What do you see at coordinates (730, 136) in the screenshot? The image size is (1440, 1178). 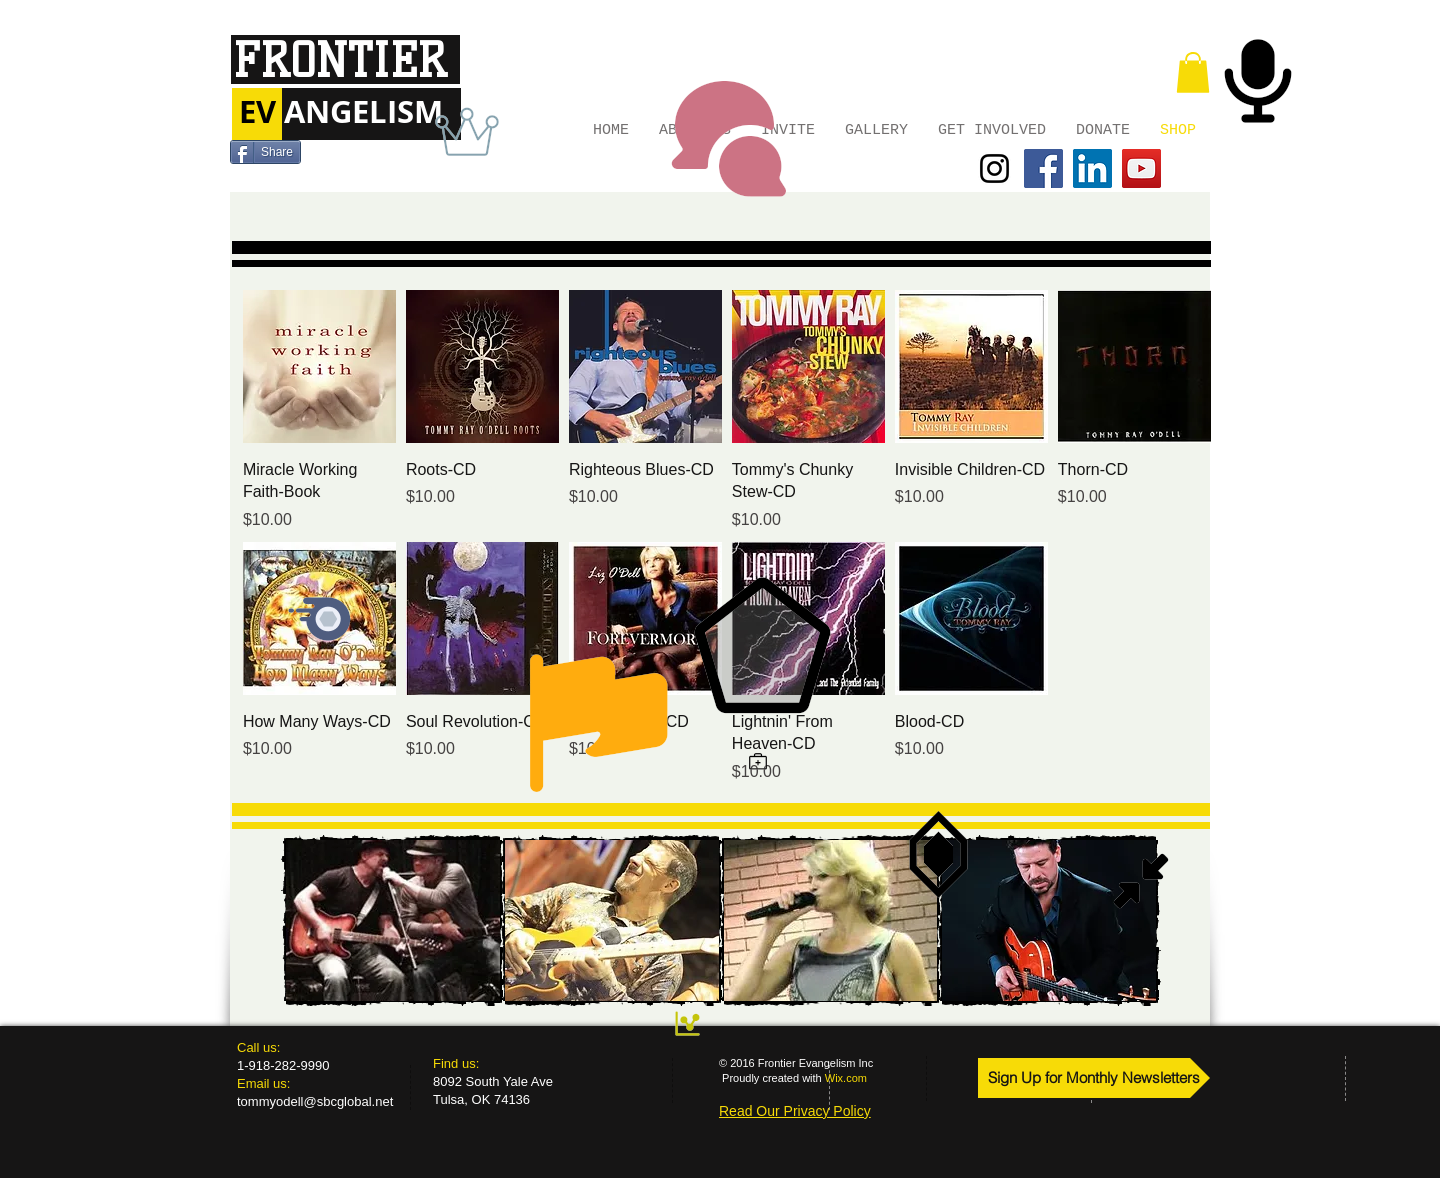 I see `access a forum channel` at bounding box center [730, 136].